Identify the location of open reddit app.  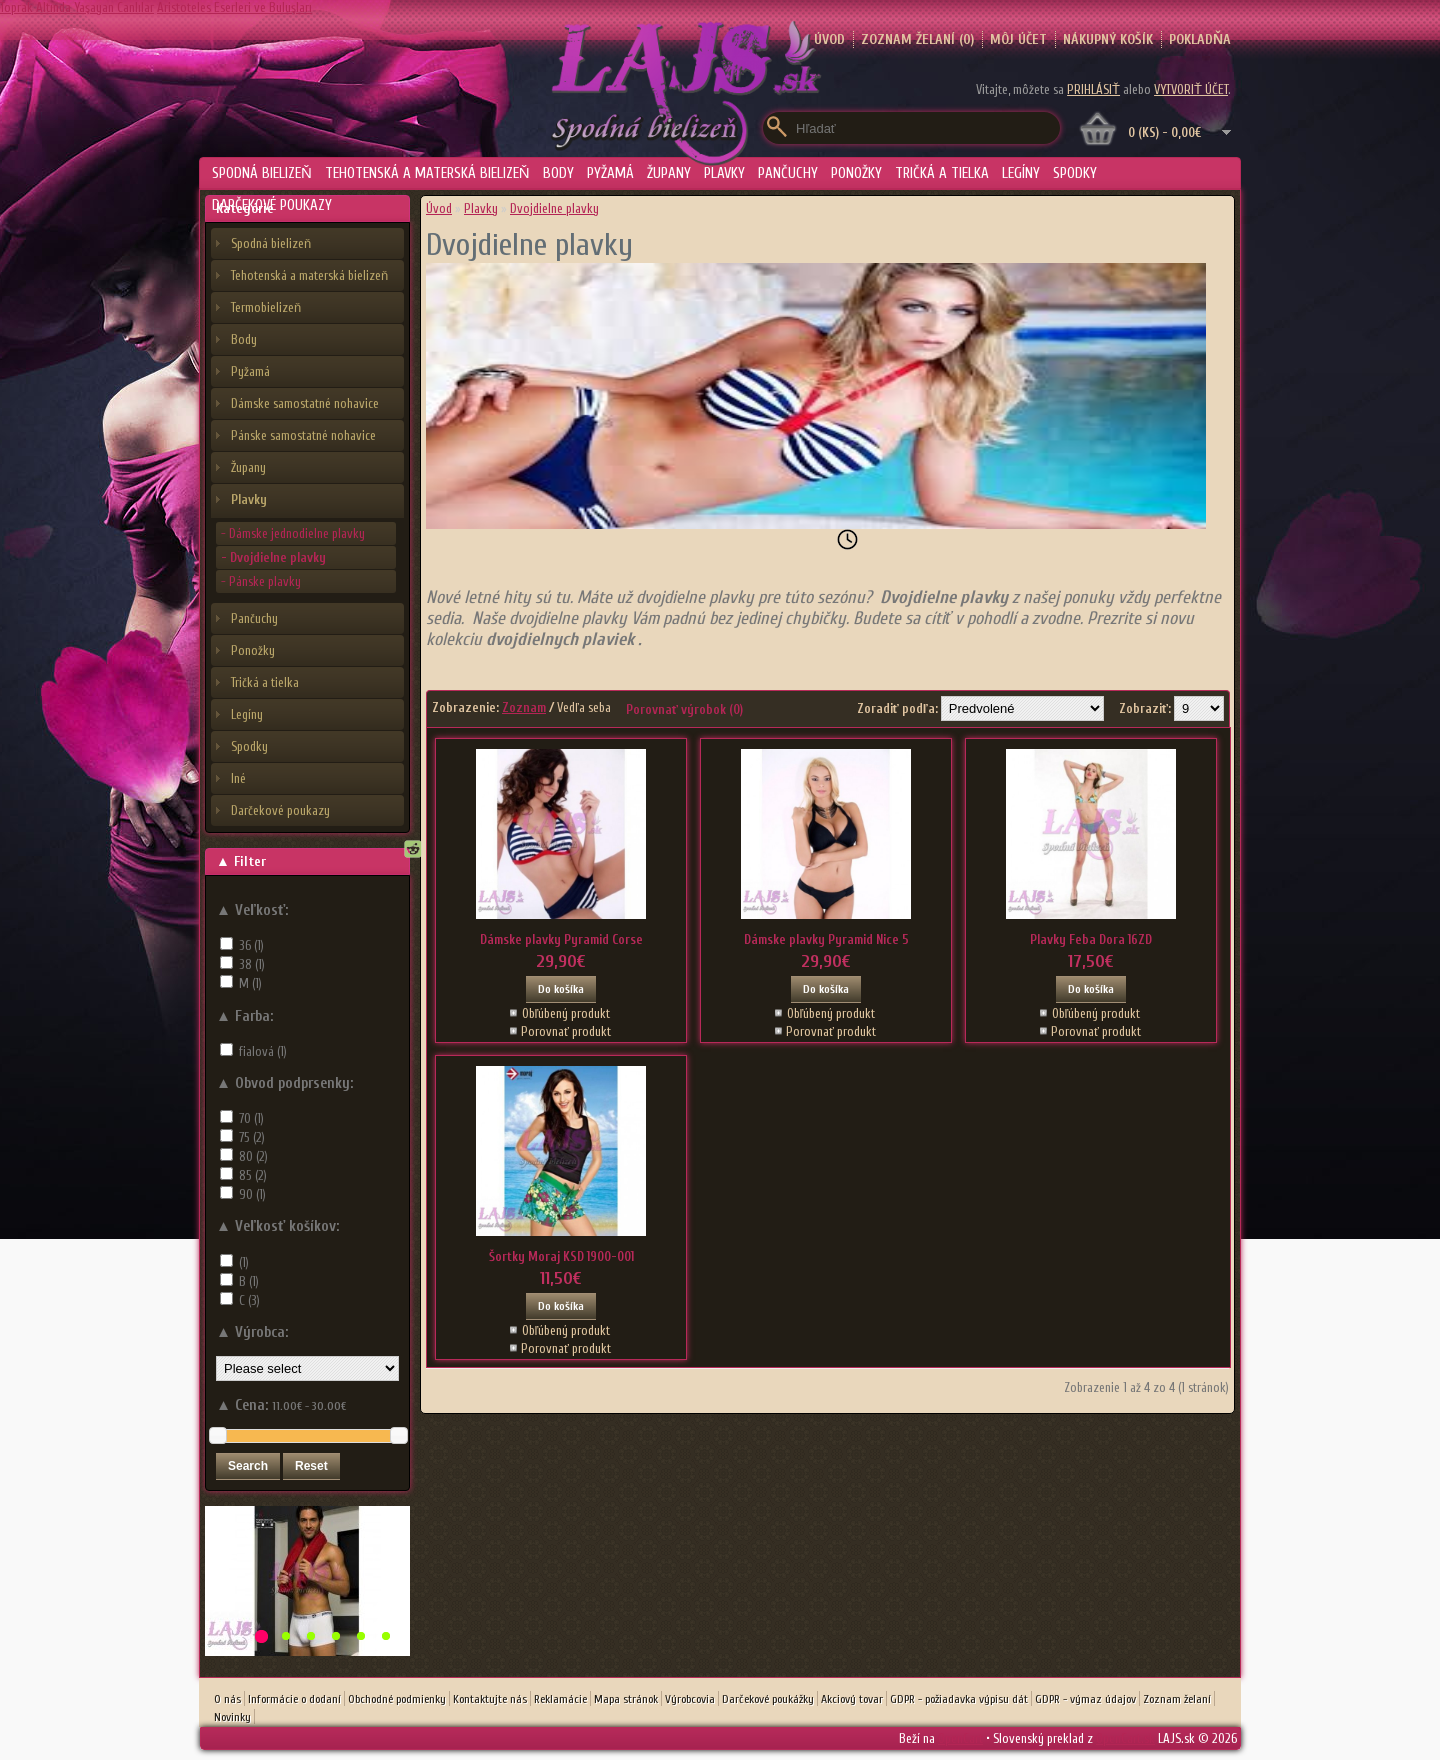
(413, 849).